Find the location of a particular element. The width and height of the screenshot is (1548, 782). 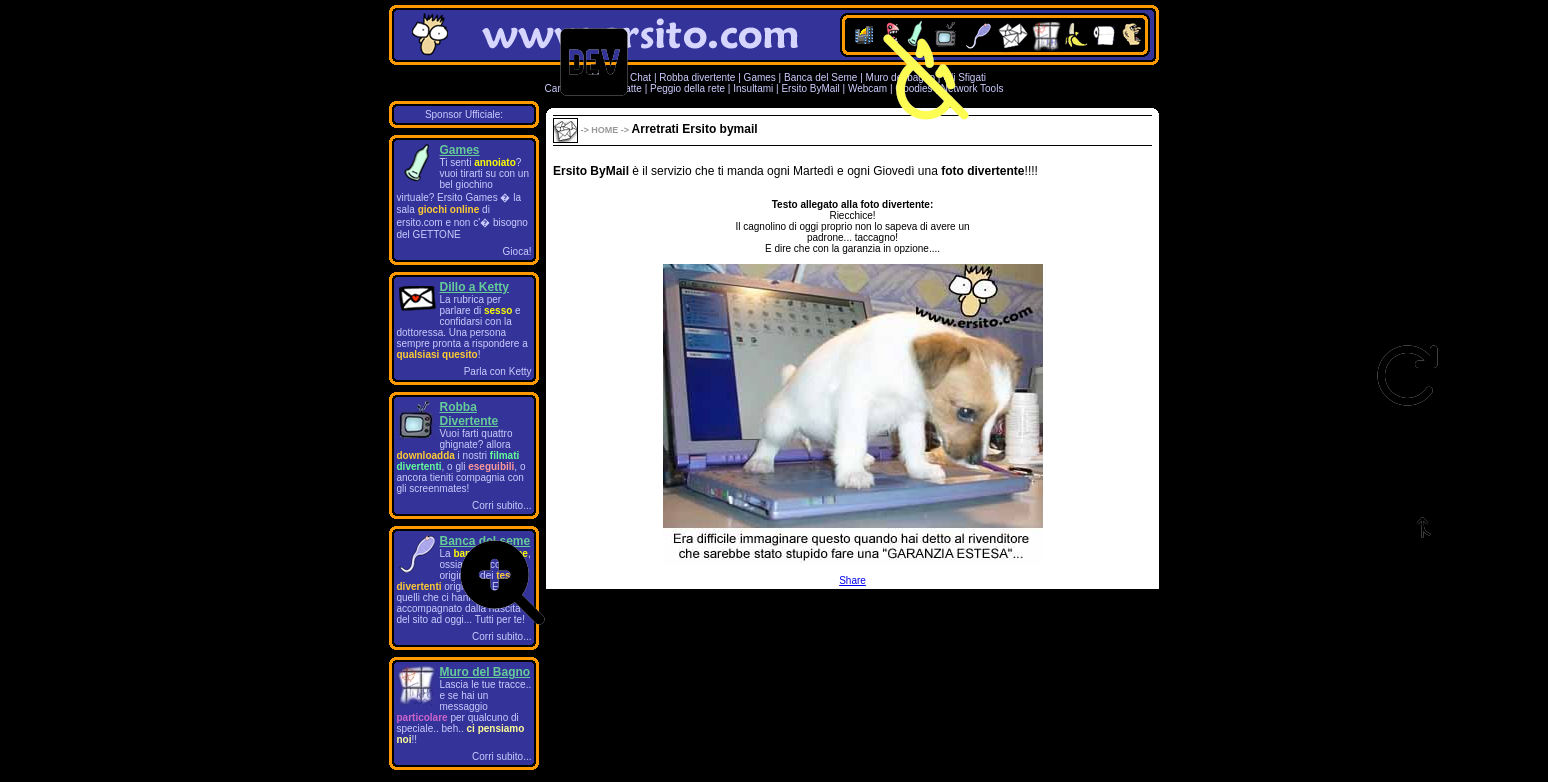

merge lanes or paths to the right is located at coordinates (1422, 527).